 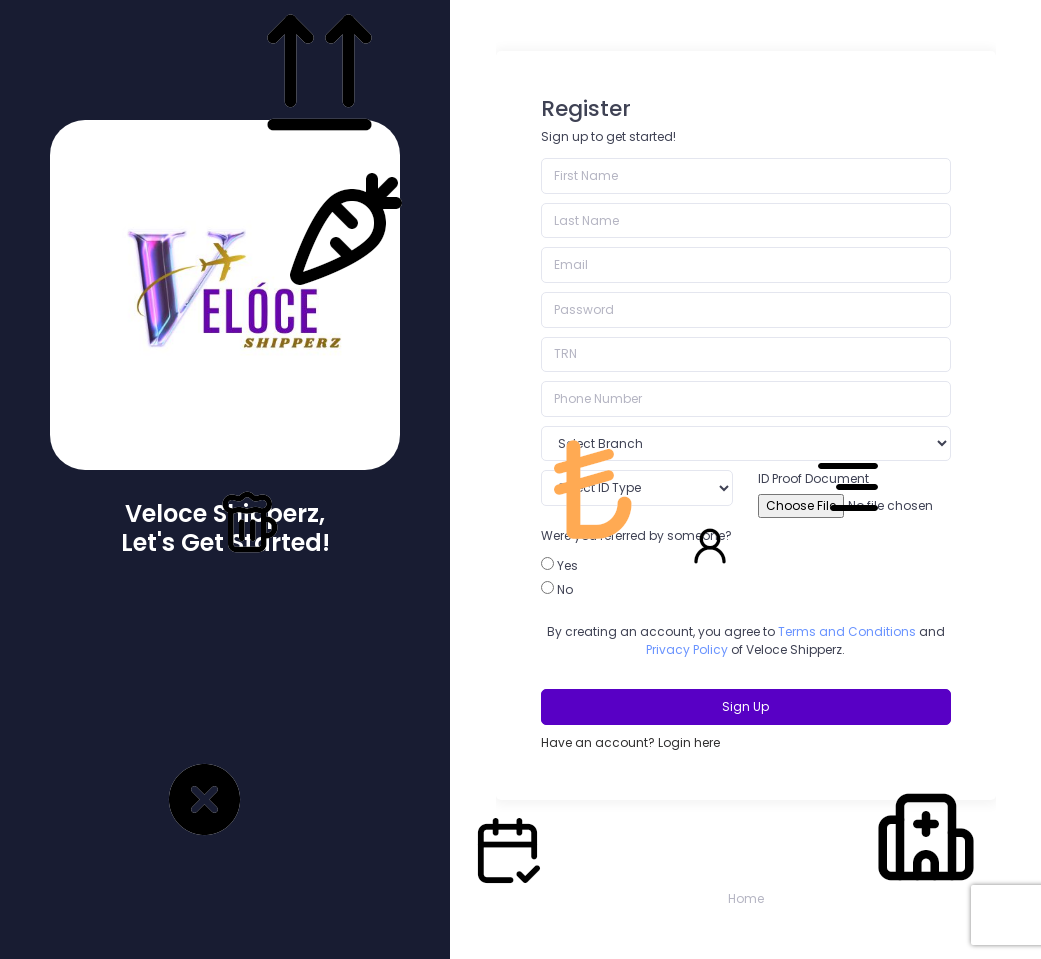 What do you see at coordinates (587, 489) in the screenshot?
I see `indicates price or payment in Turkish lira` at bounding box center [587, 489].